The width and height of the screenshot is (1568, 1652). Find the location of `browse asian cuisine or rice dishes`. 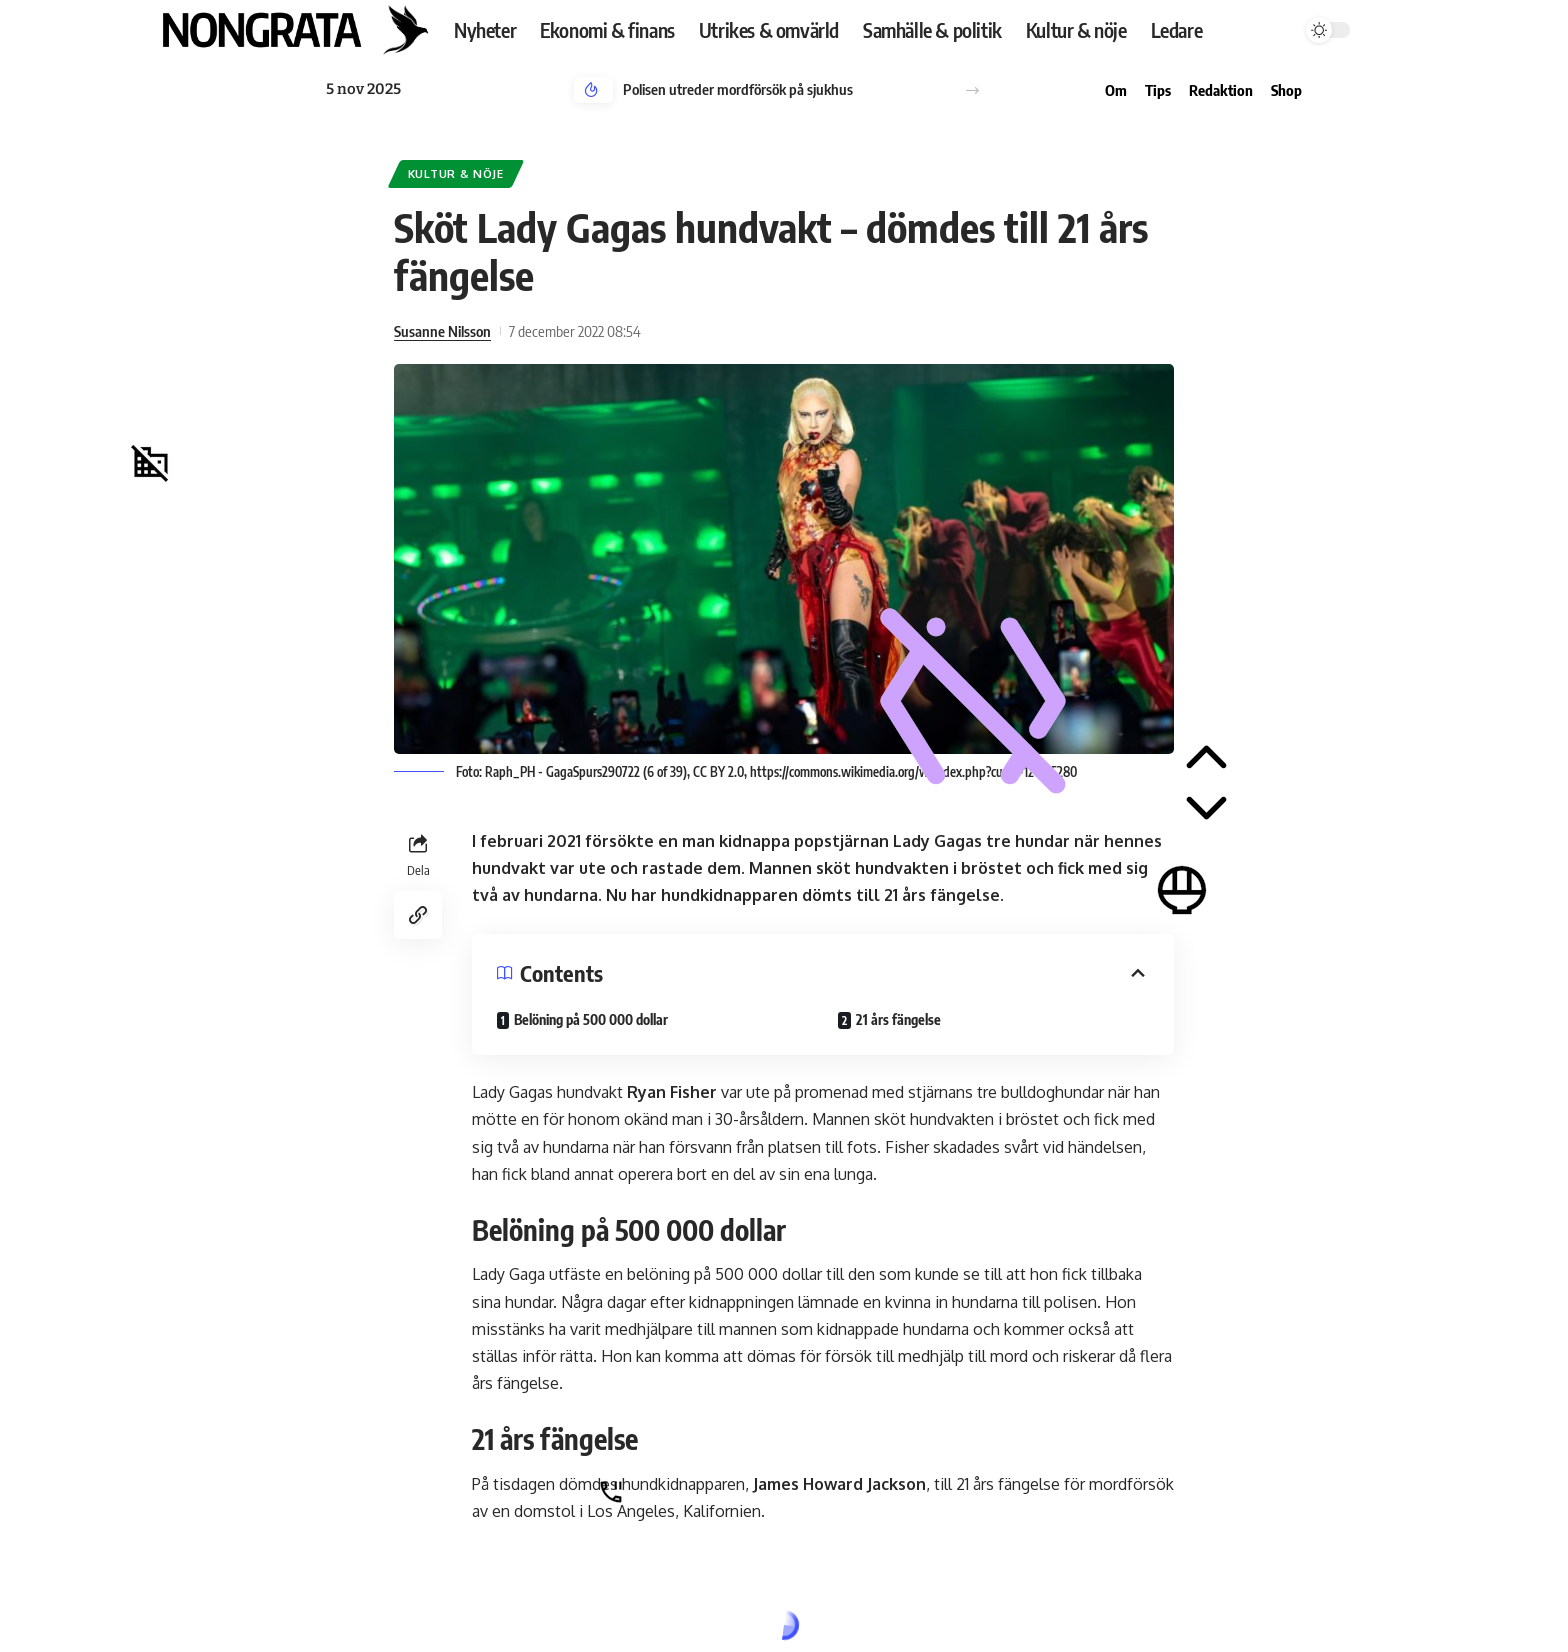

browse asian cuisine or rice dishes is located at coordinates (1182, 890).